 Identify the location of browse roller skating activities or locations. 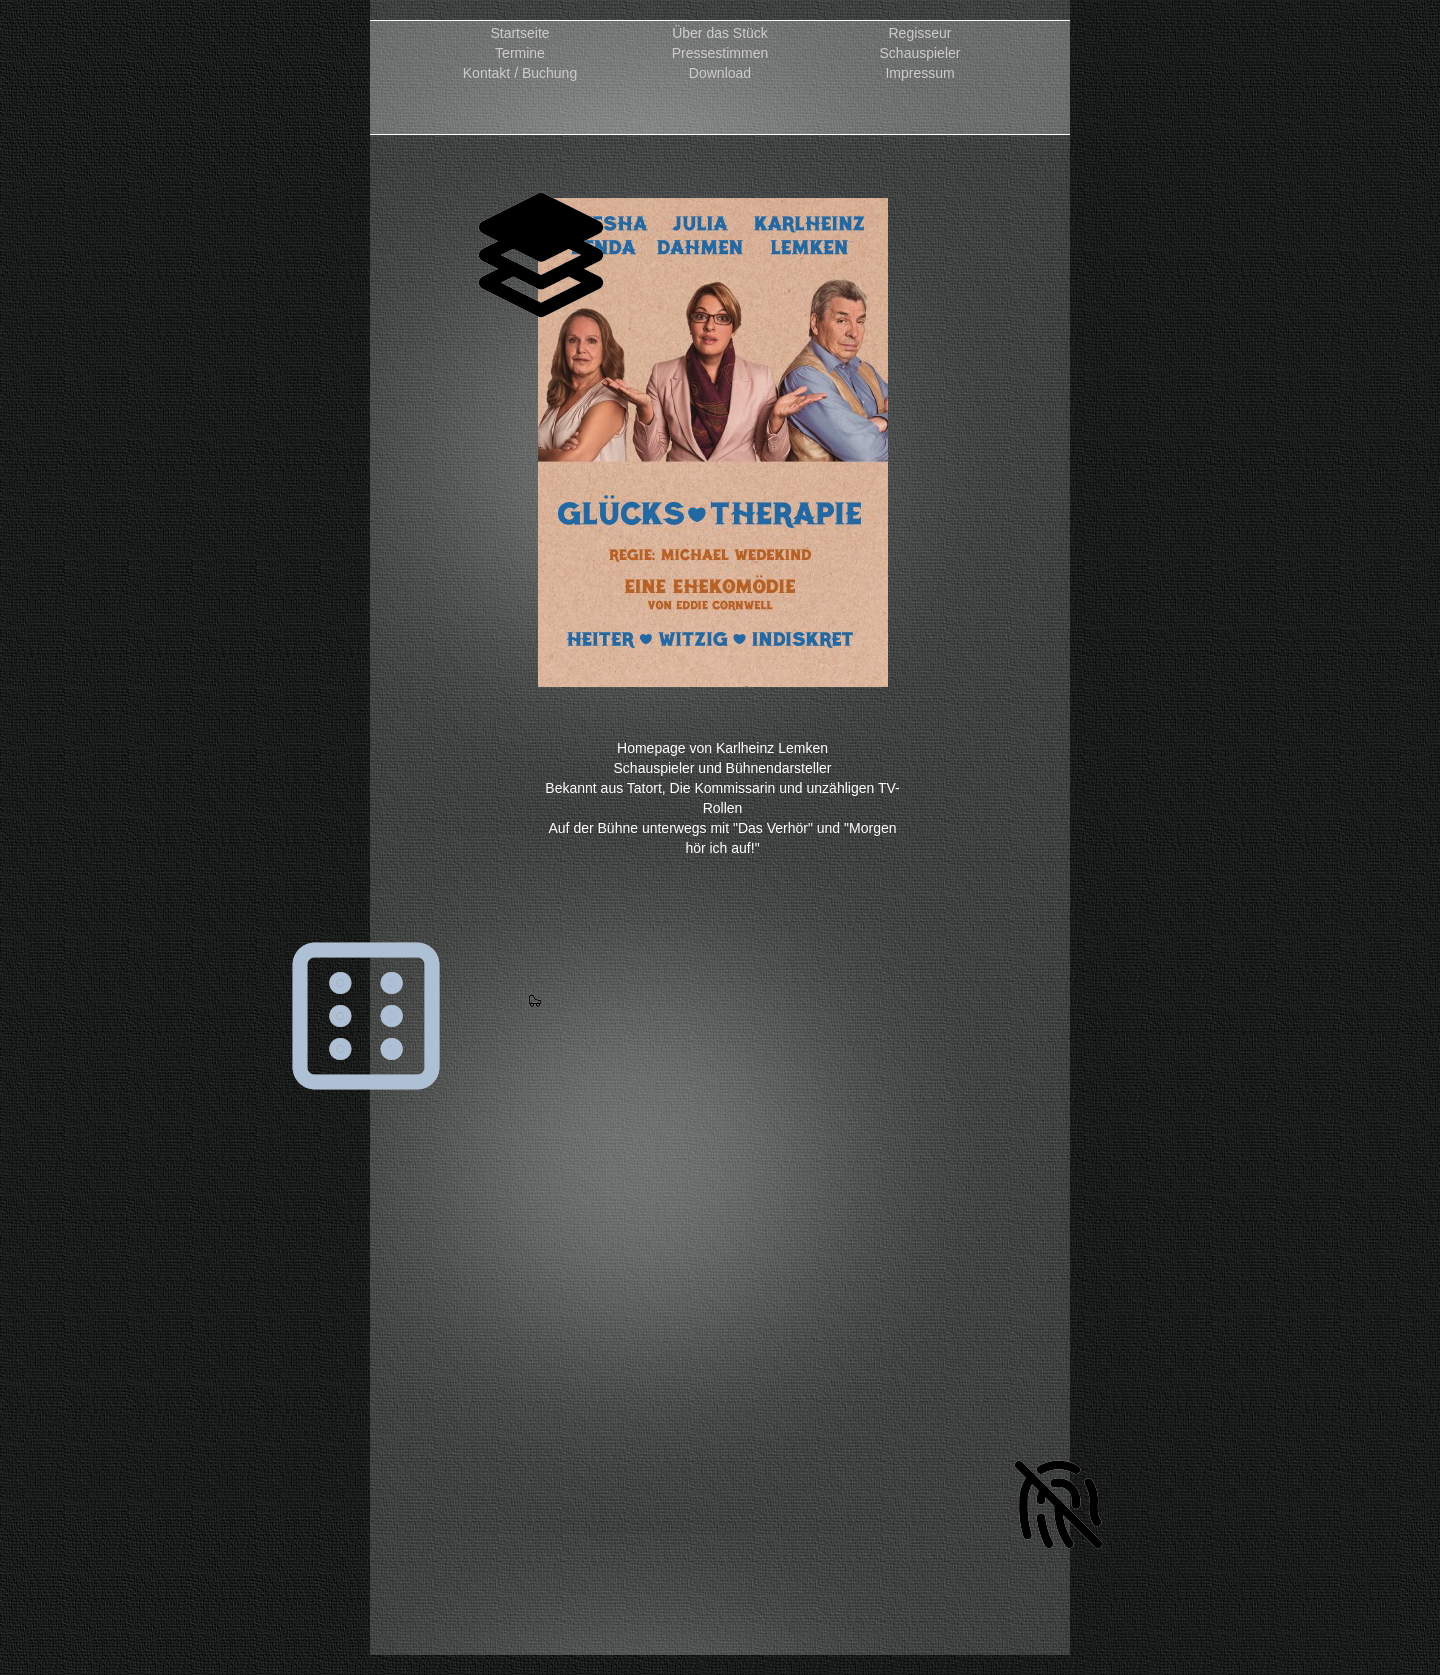
(535, 1001).